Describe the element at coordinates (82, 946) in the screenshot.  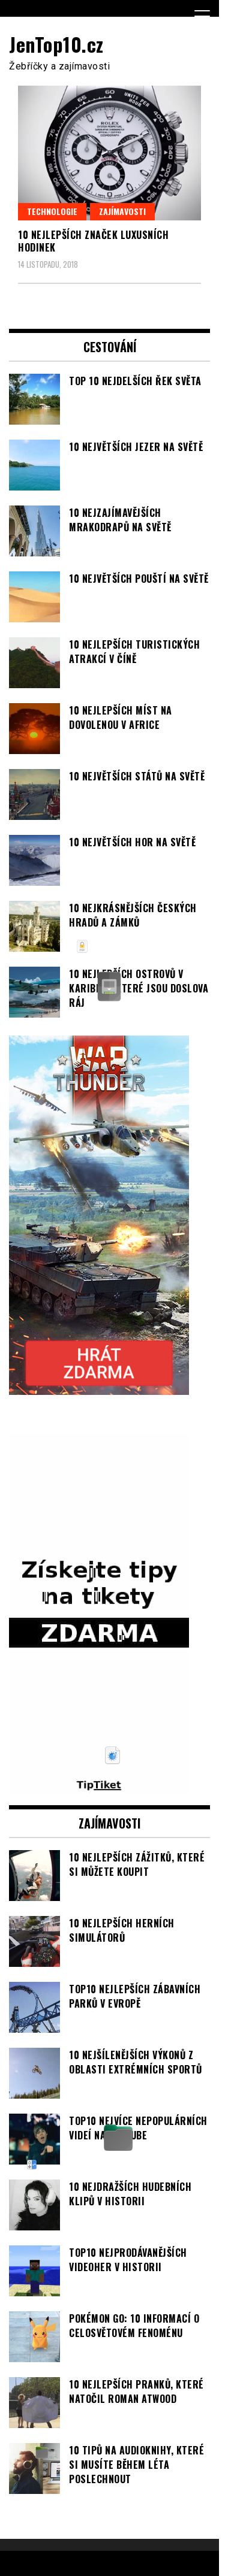
I see `indicates a PGP-encrypted file` at that location.